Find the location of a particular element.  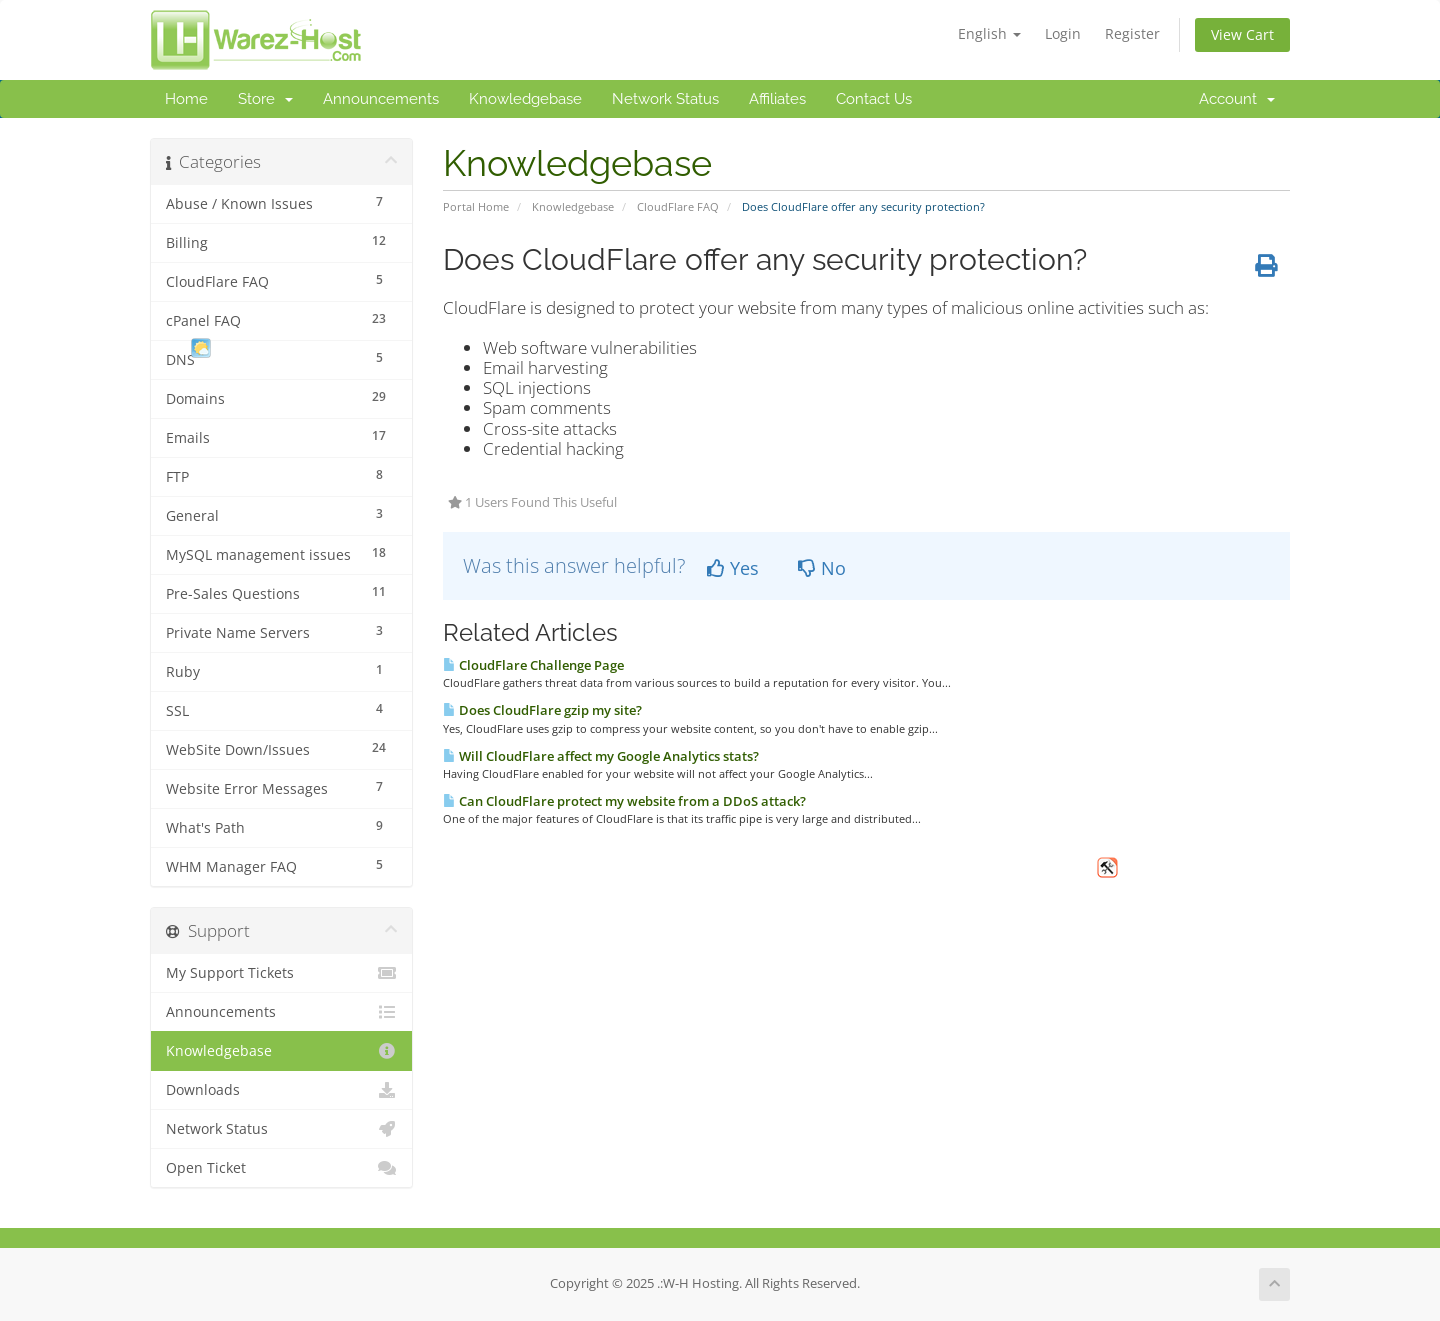

open the weather app is located at coordinates (201, 348).